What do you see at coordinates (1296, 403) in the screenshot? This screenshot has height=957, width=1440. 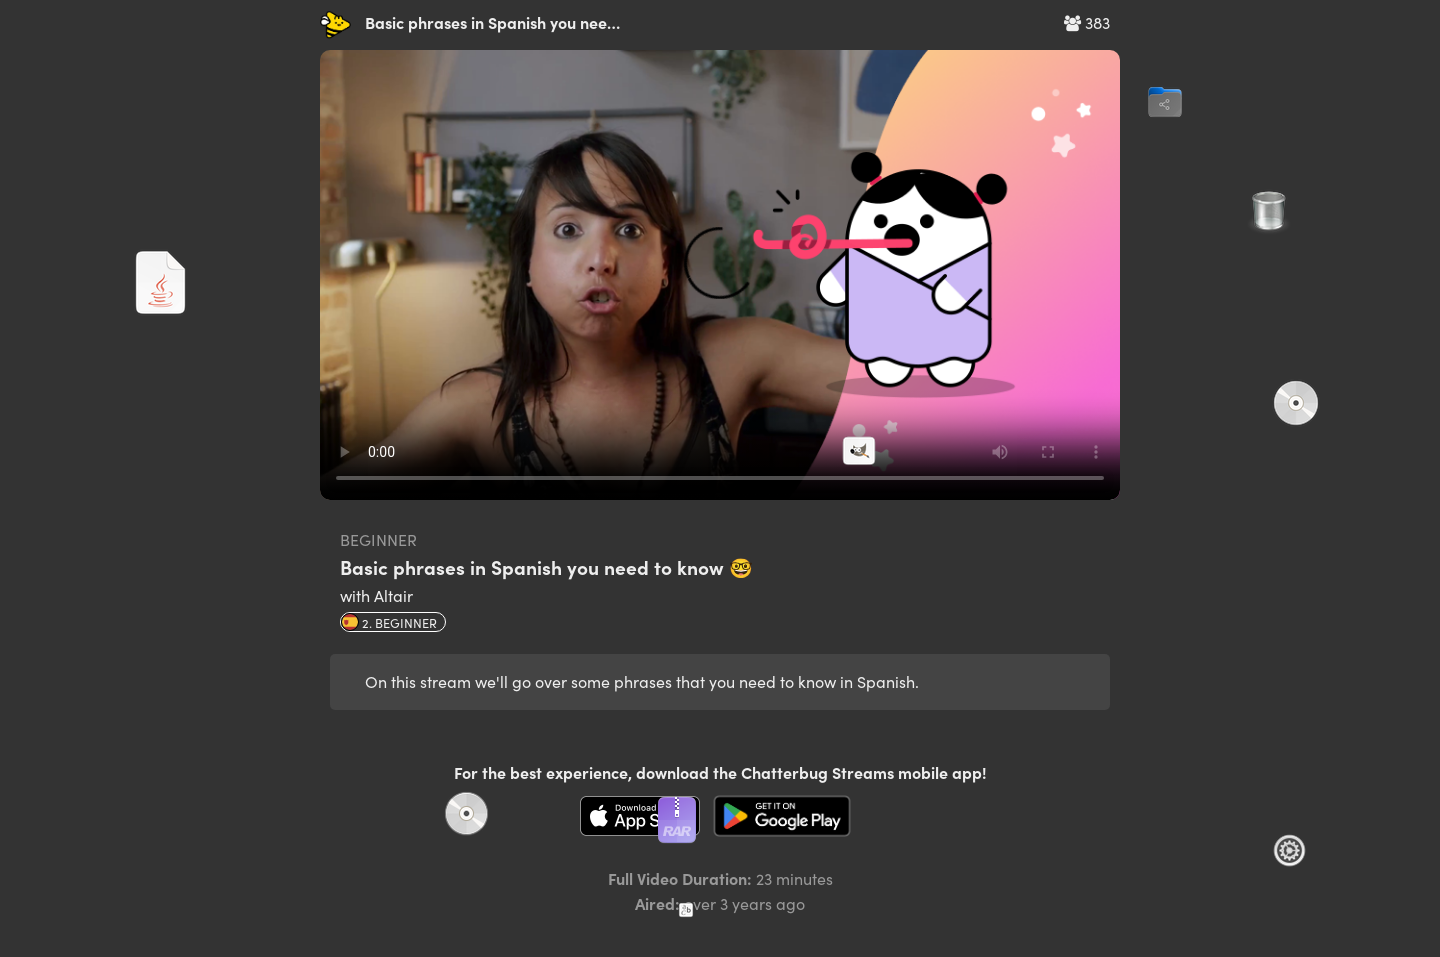 I see `indicates a DVD-RAM disc or optical media device` at bounding box center [1296, 403].